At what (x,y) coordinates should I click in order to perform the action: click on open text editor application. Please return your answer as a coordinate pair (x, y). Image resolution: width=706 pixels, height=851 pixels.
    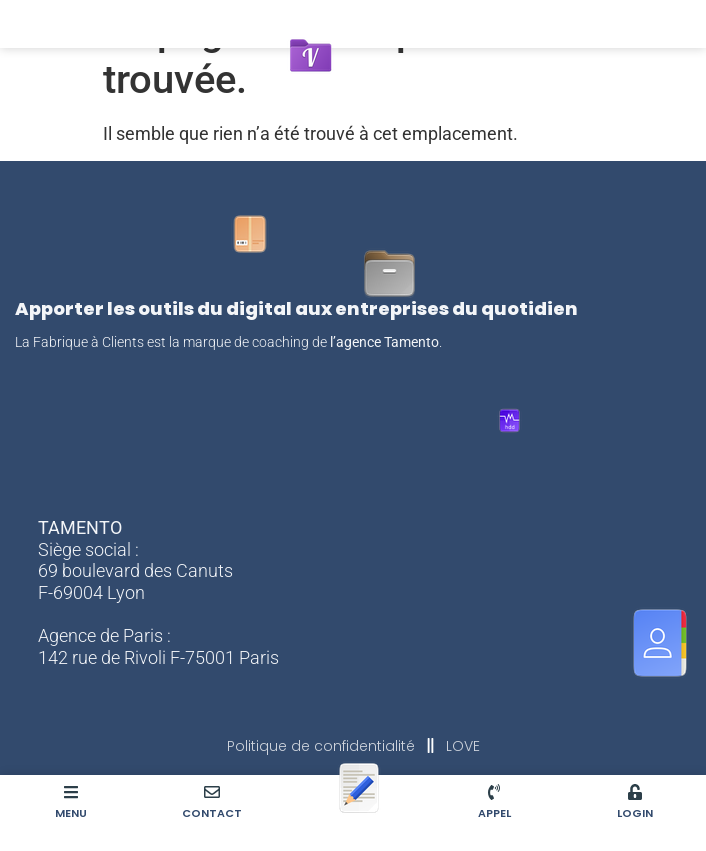
    Looking at the image, I should click on (359, 788).